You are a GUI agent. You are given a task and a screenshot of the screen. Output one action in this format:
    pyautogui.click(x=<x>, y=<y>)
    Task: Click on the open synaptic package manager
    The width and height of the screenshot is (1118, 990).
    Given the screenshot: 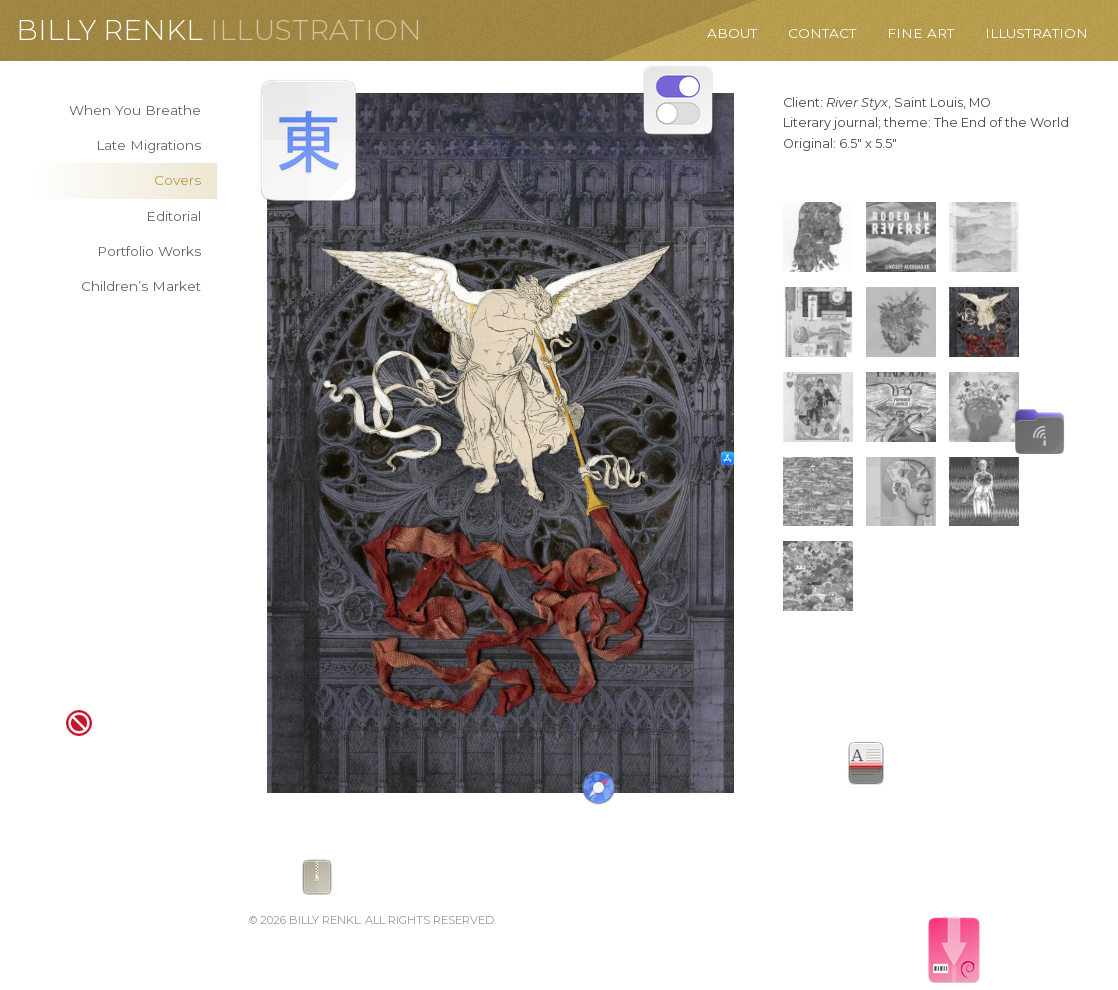 What is the action you would take?
    pyautogui.click(x=954, y=950)
    